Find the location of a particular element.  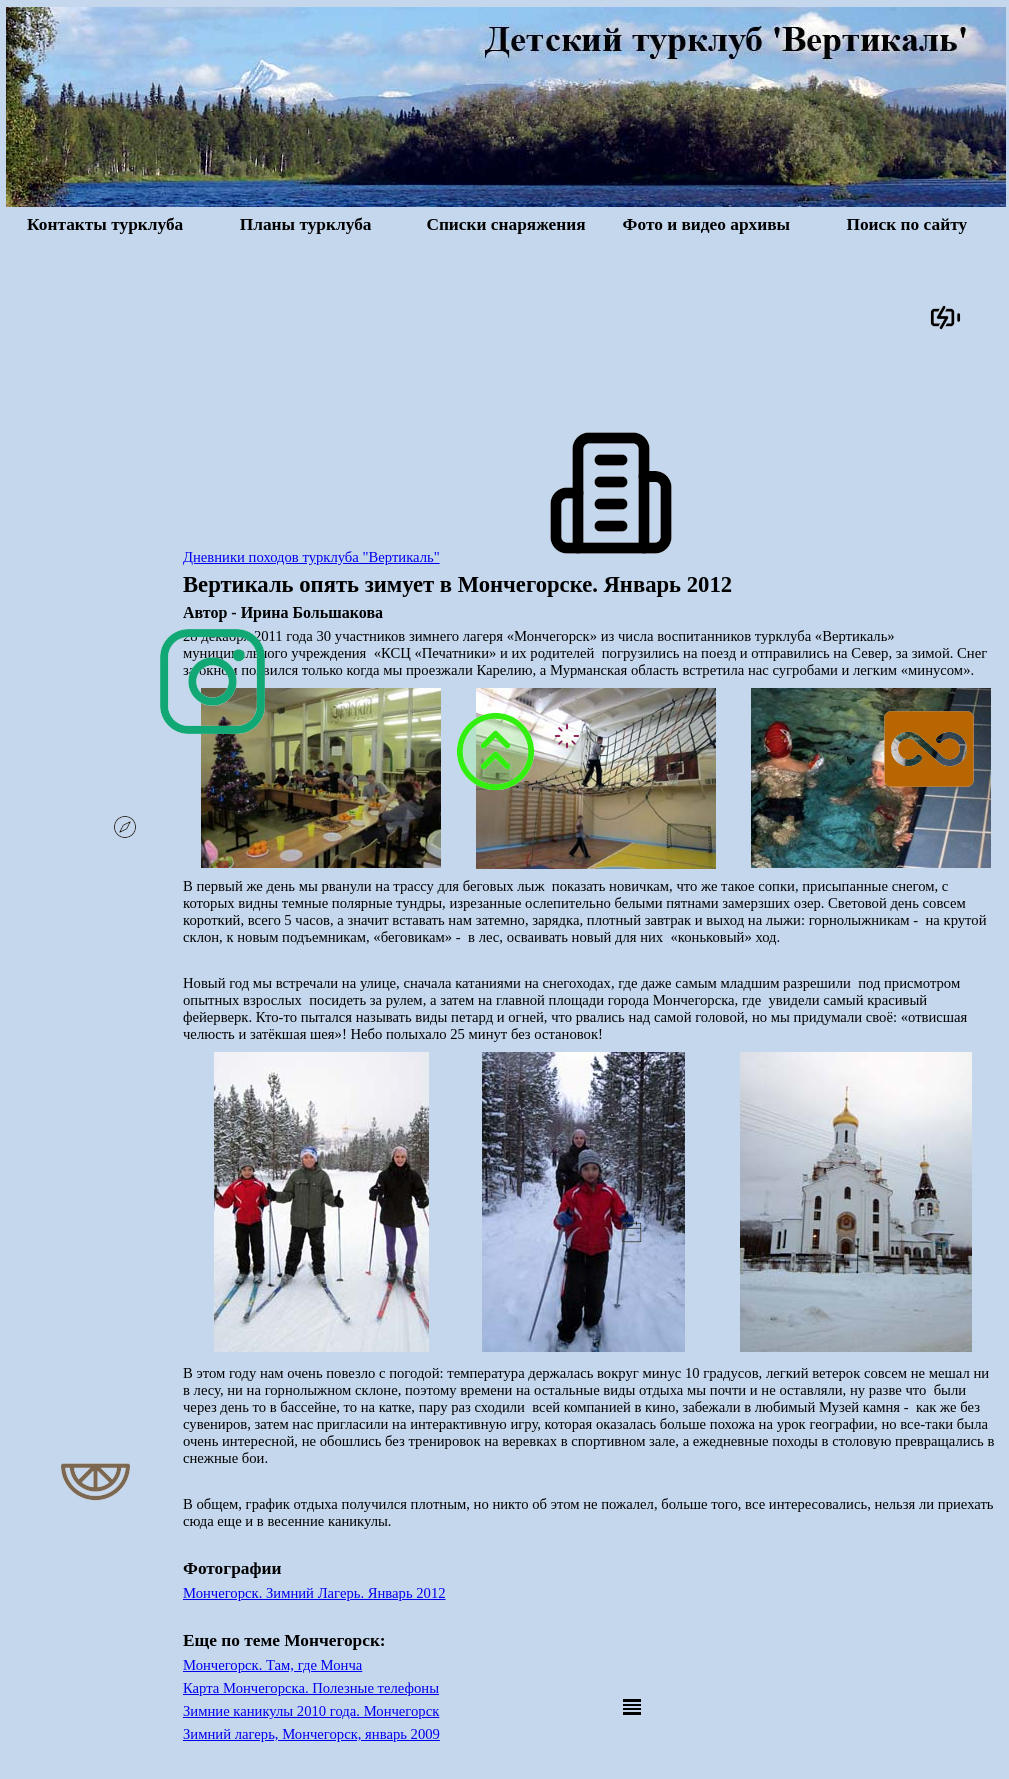

remove an event from your calendar is located at coordinates (631, 1232).